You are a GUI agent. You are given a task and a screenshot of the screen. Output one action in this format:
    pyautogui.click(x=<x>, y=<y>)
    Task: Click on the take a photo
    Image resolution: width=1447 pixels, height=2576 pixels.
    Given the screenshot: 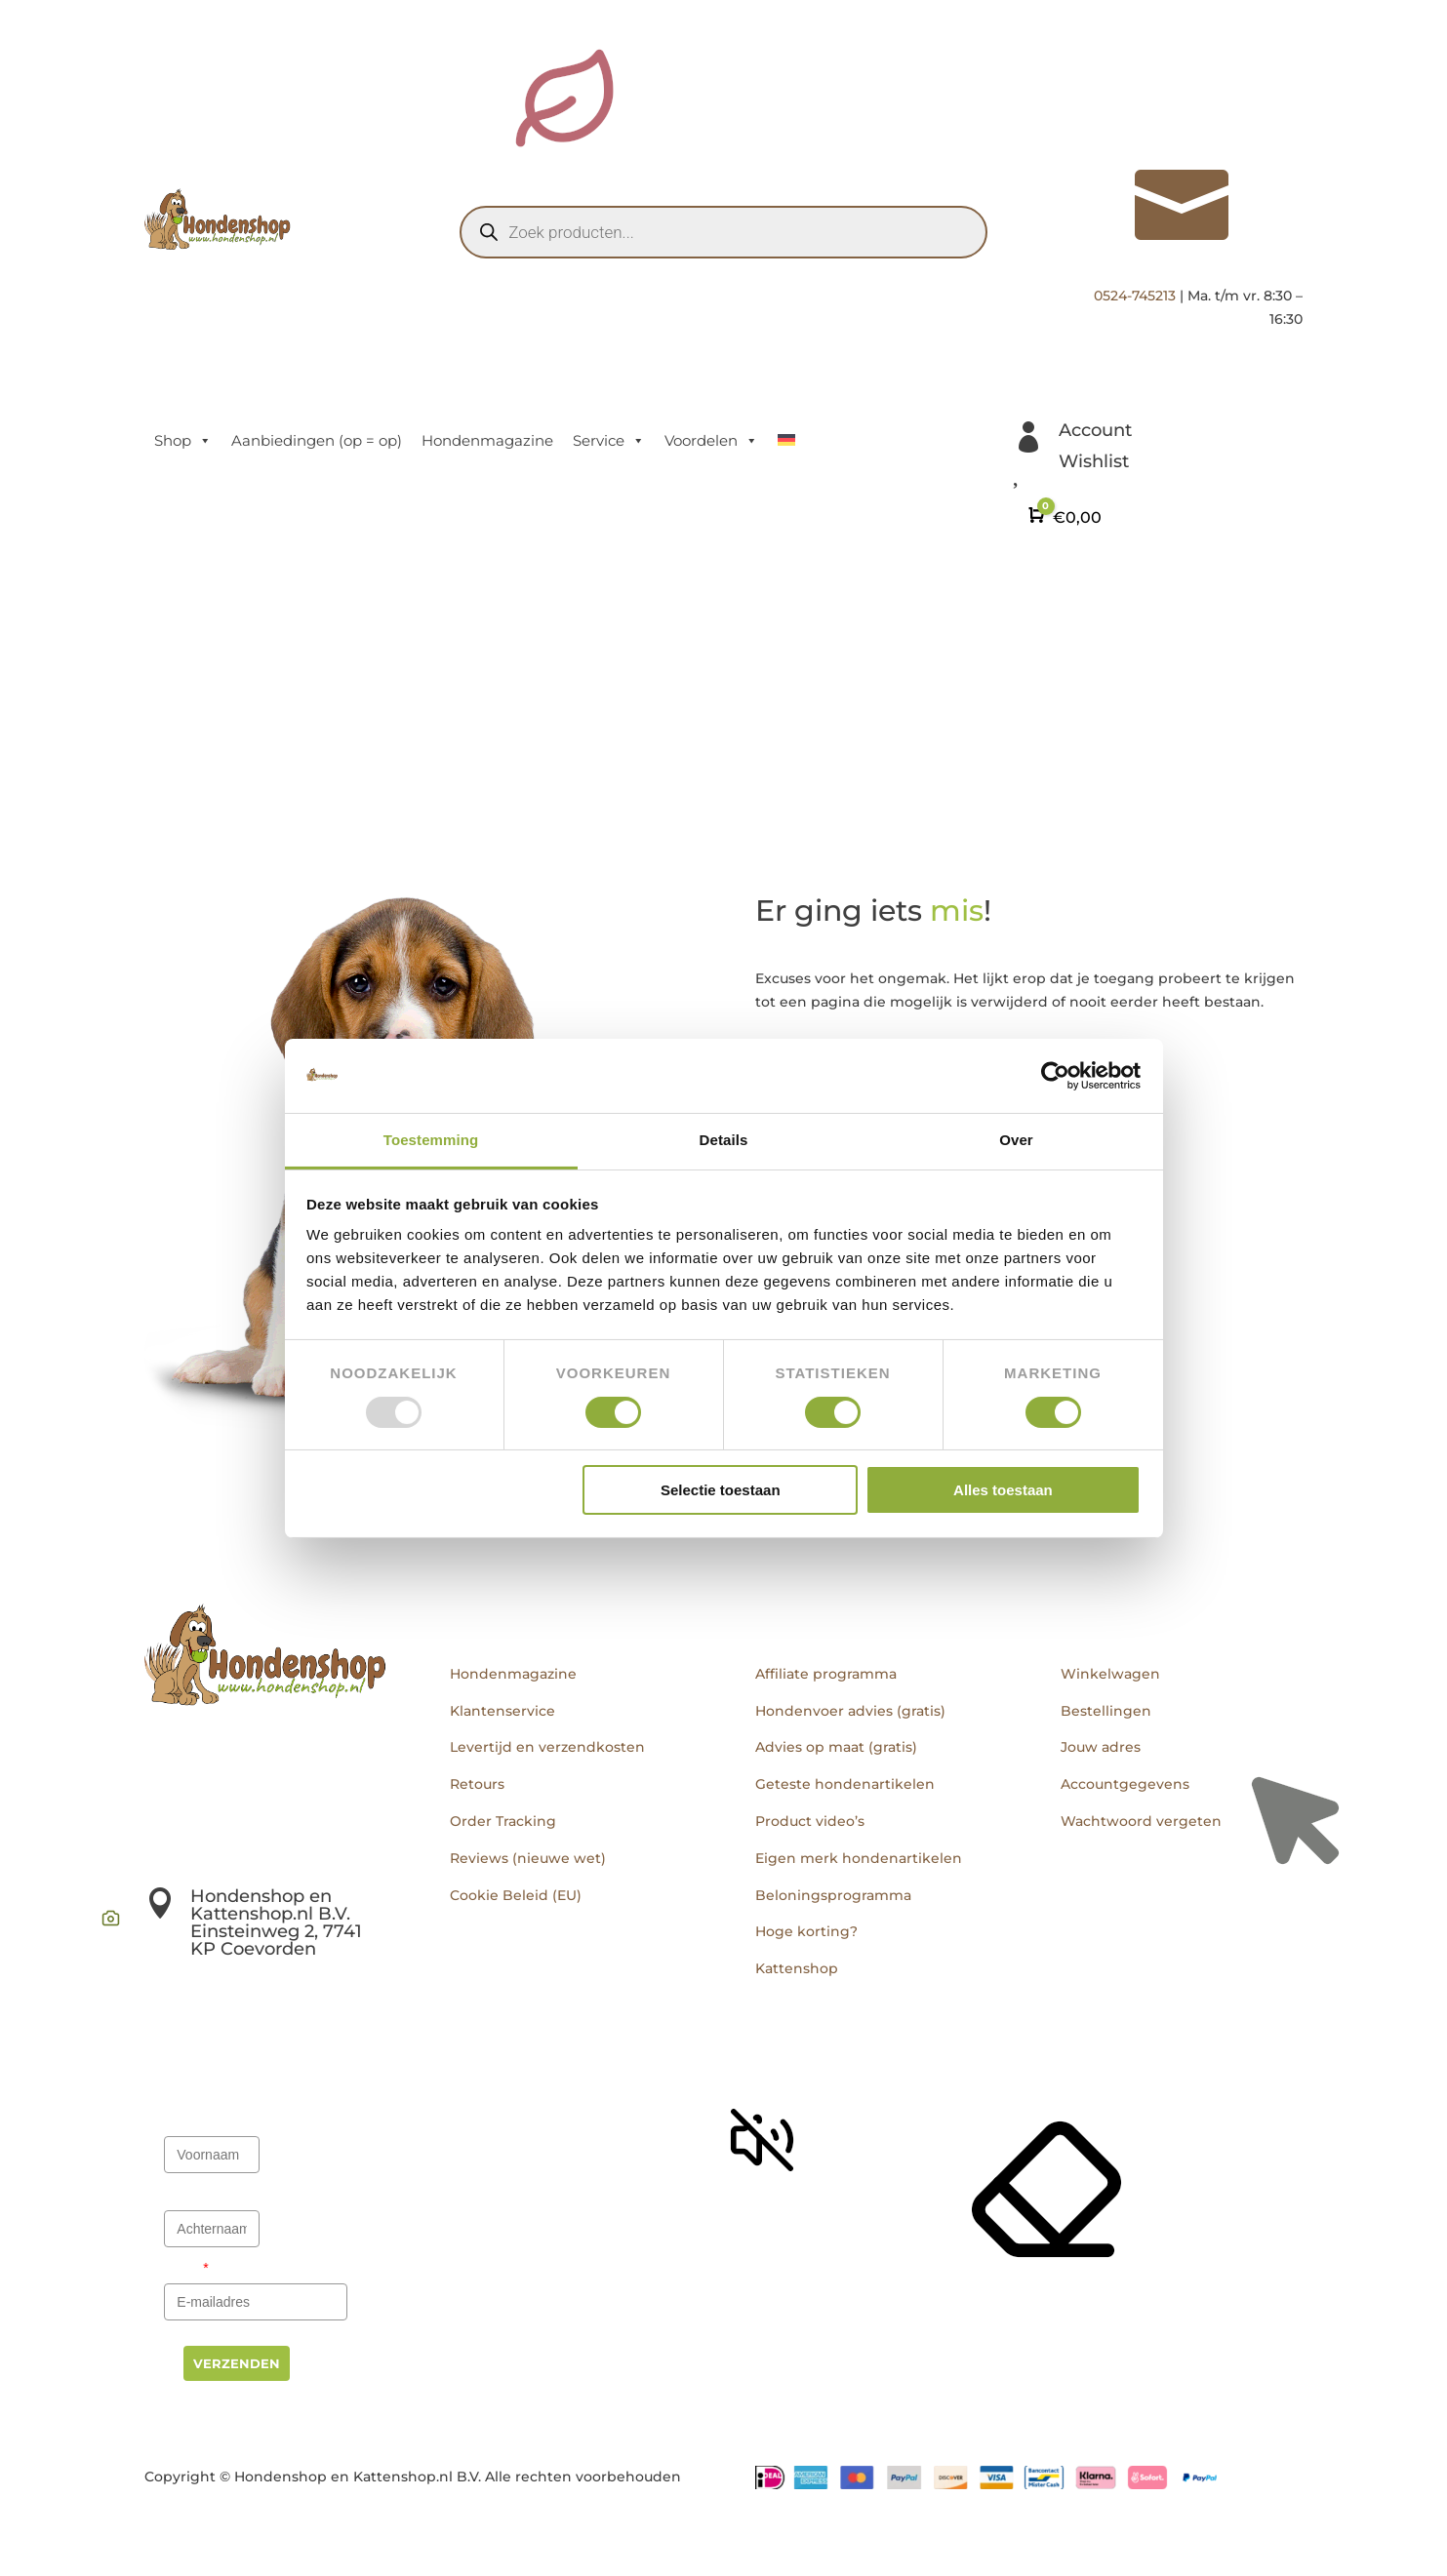 What is the action you would take?
    pyautogui.click(x=110, y=1918)
    